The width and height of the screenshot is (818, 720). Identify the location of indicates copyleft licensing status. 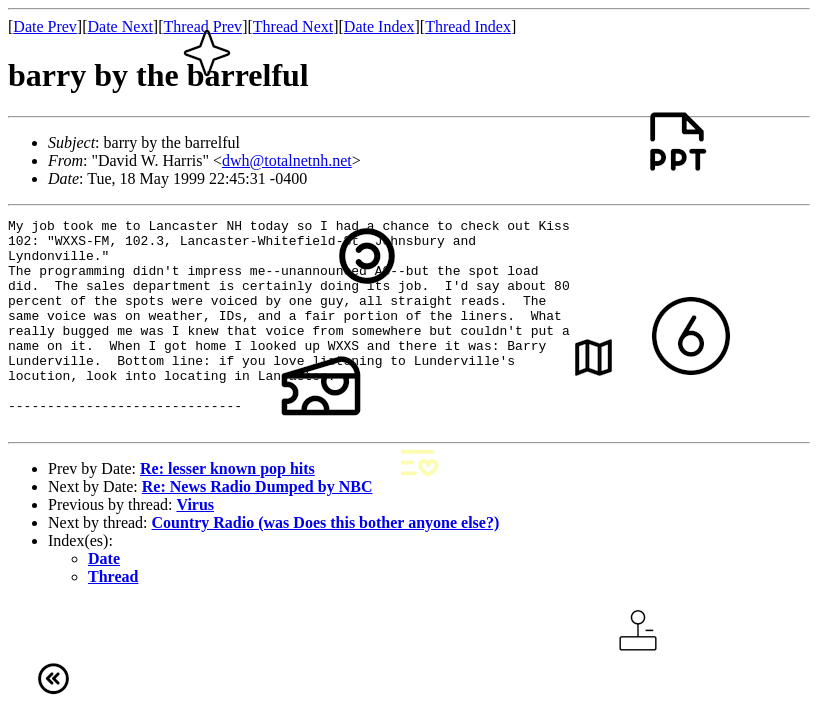
(367, 256).